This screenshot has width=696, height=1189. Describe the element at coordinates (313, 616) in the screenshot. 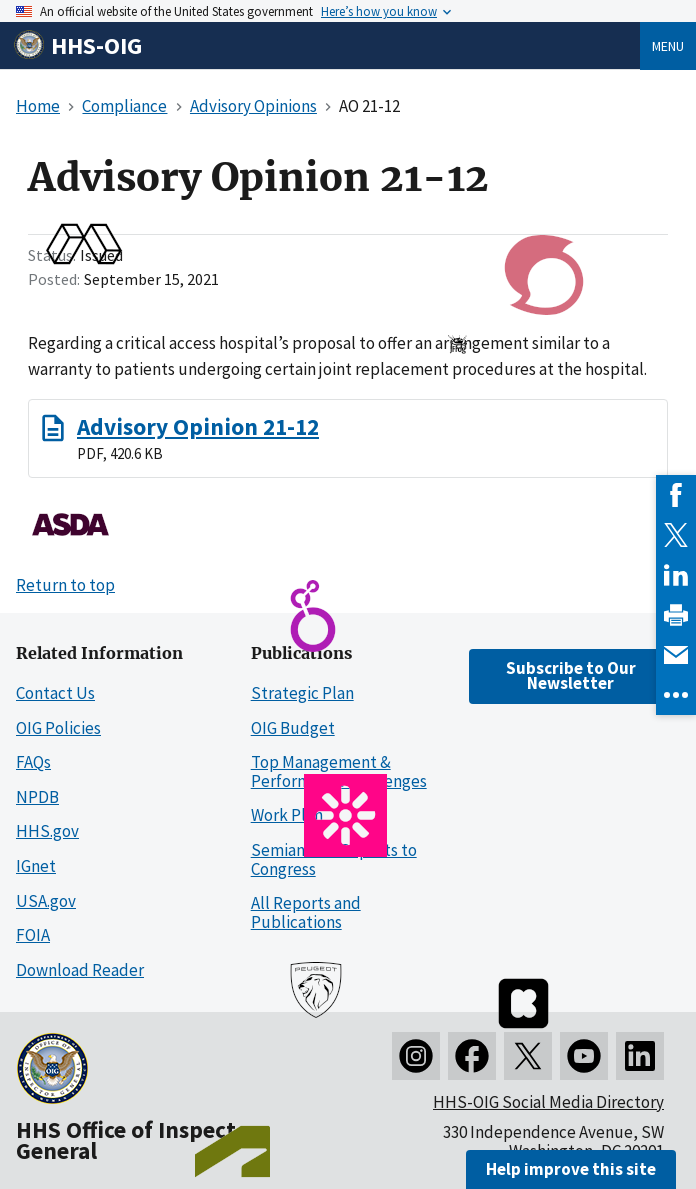

I see `open looker data analytics platform` at that location.